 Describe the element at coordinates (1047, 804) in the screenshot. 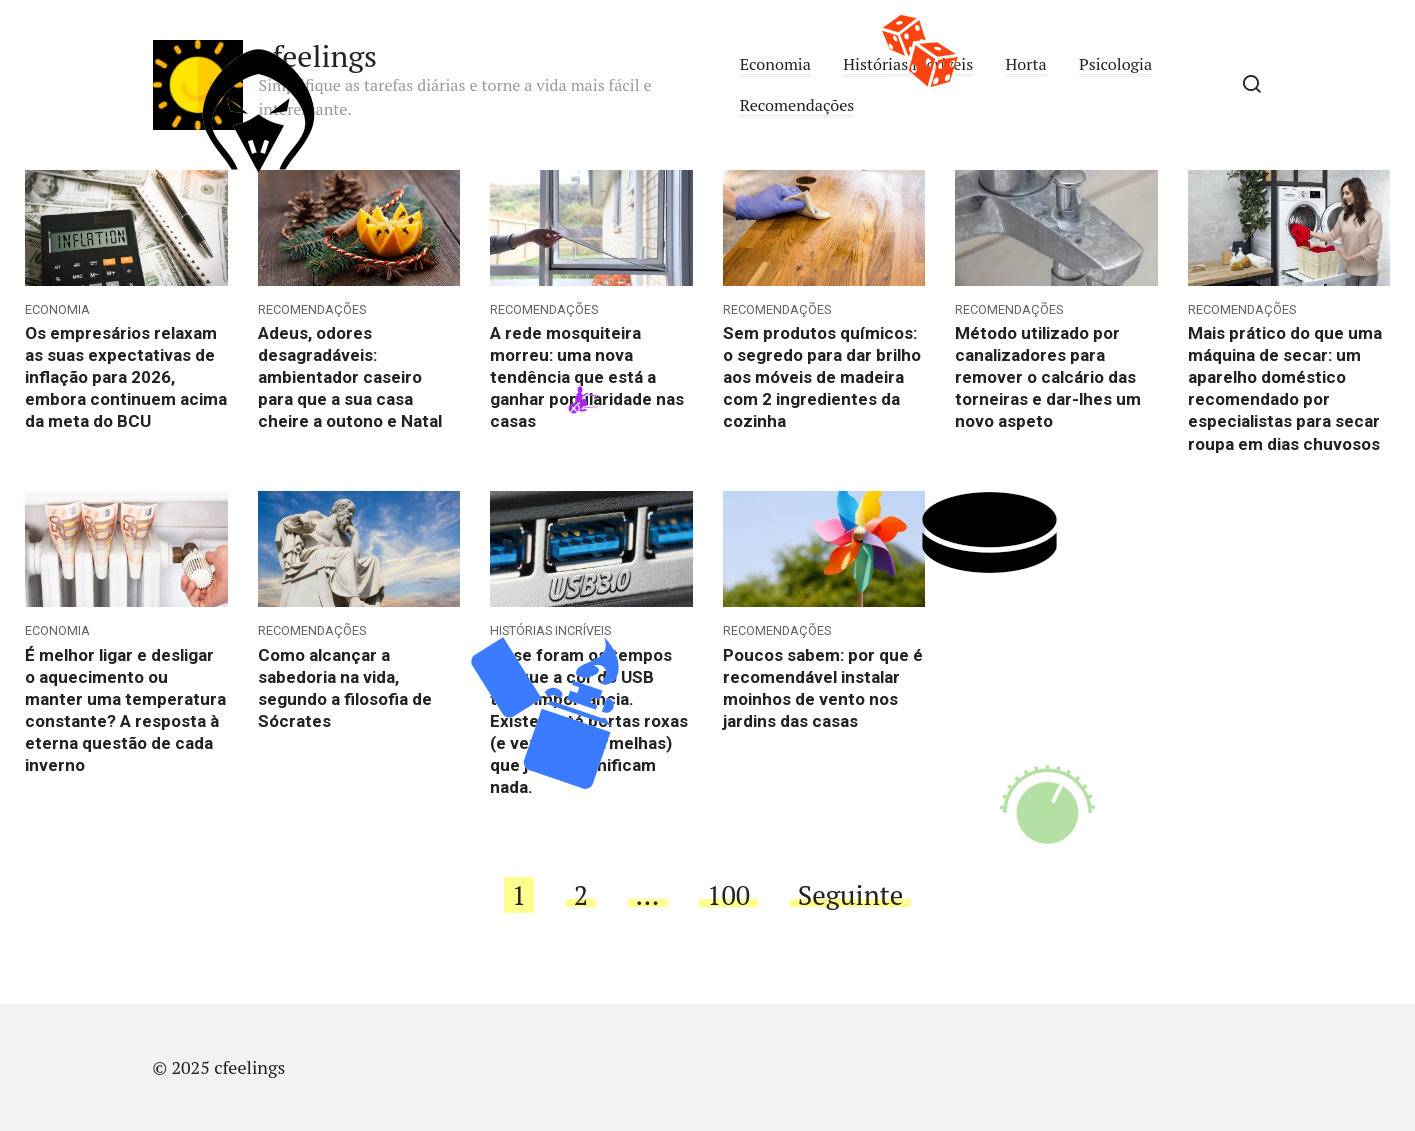

I see `adjust volume or settings level` at that location.